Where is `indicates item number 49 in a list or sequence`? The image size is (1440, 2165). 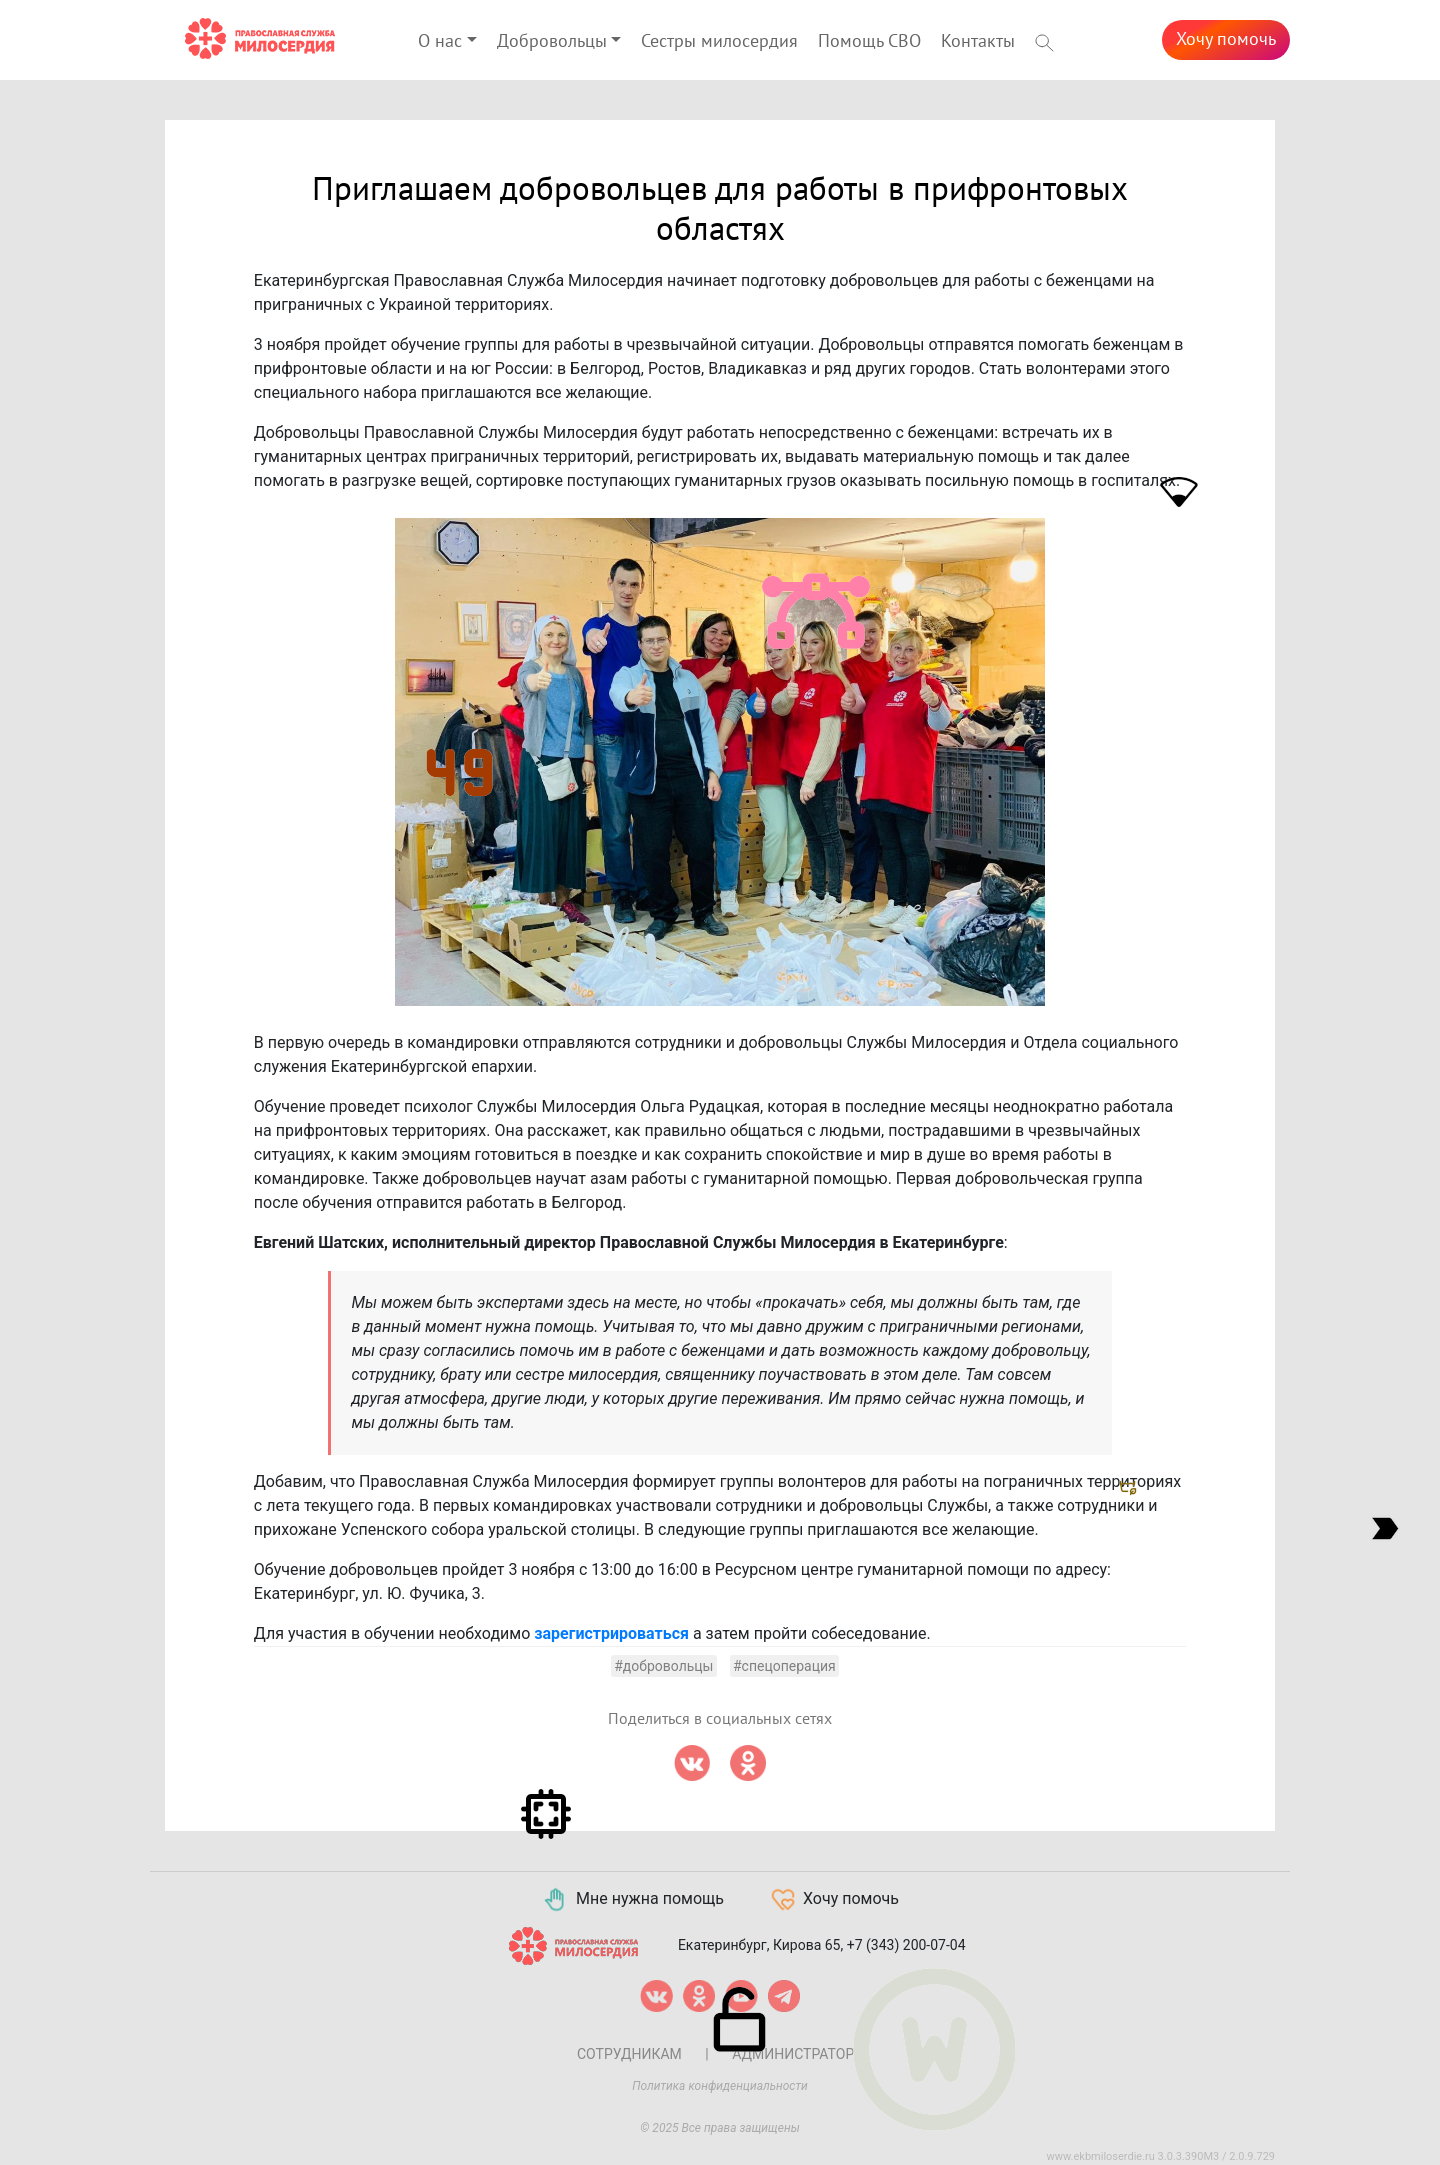 indicates item number 49 in a list or sequence is located at coordinates (459, 772).